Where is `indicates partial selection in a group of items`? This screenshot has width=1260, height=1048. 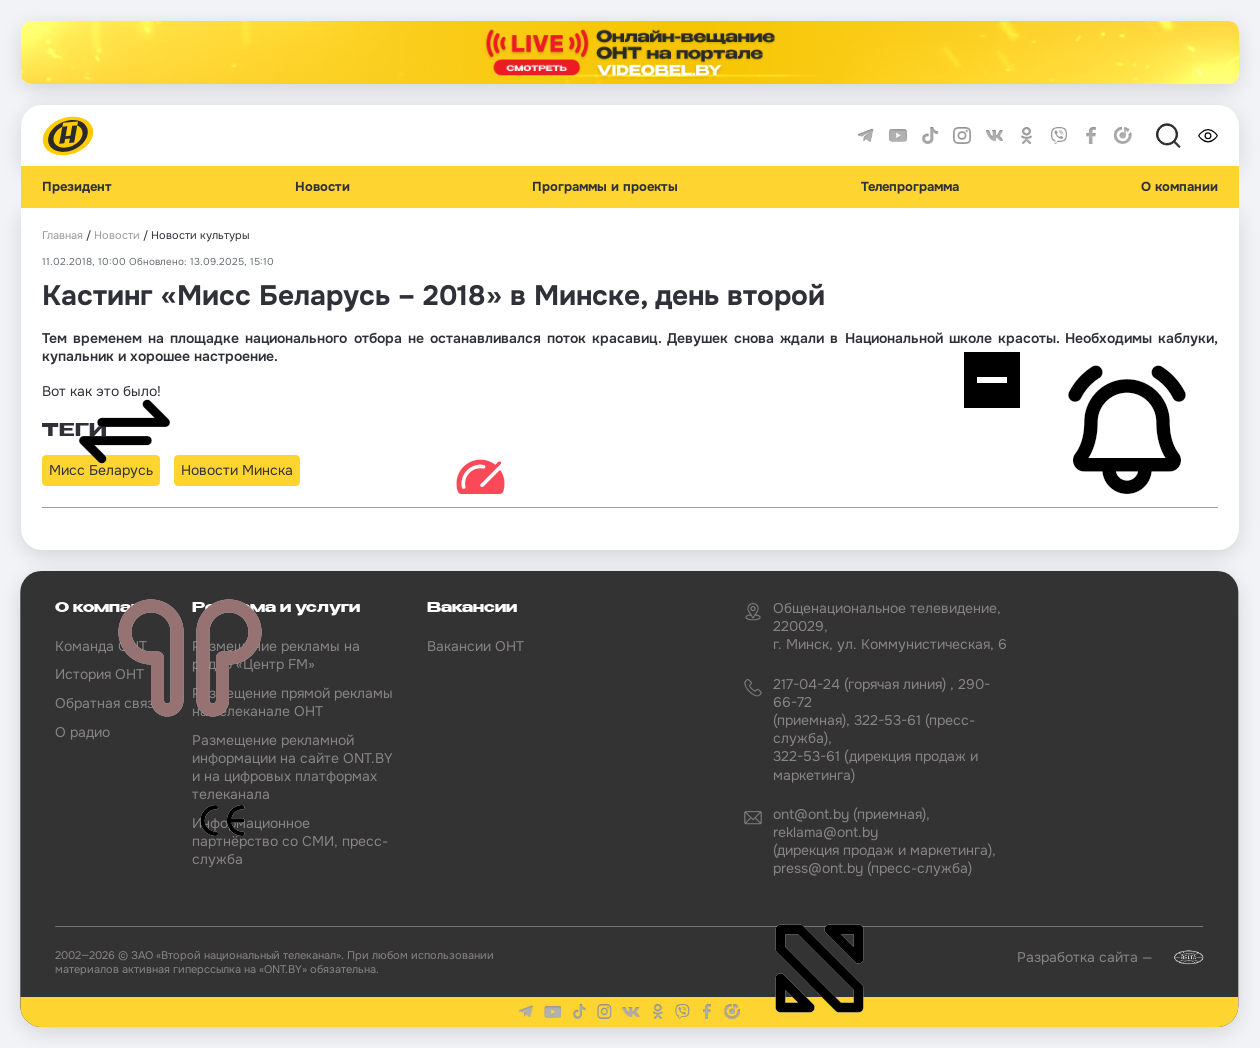
indicates partial selection in a group of items is located at coordinates (992, 380).